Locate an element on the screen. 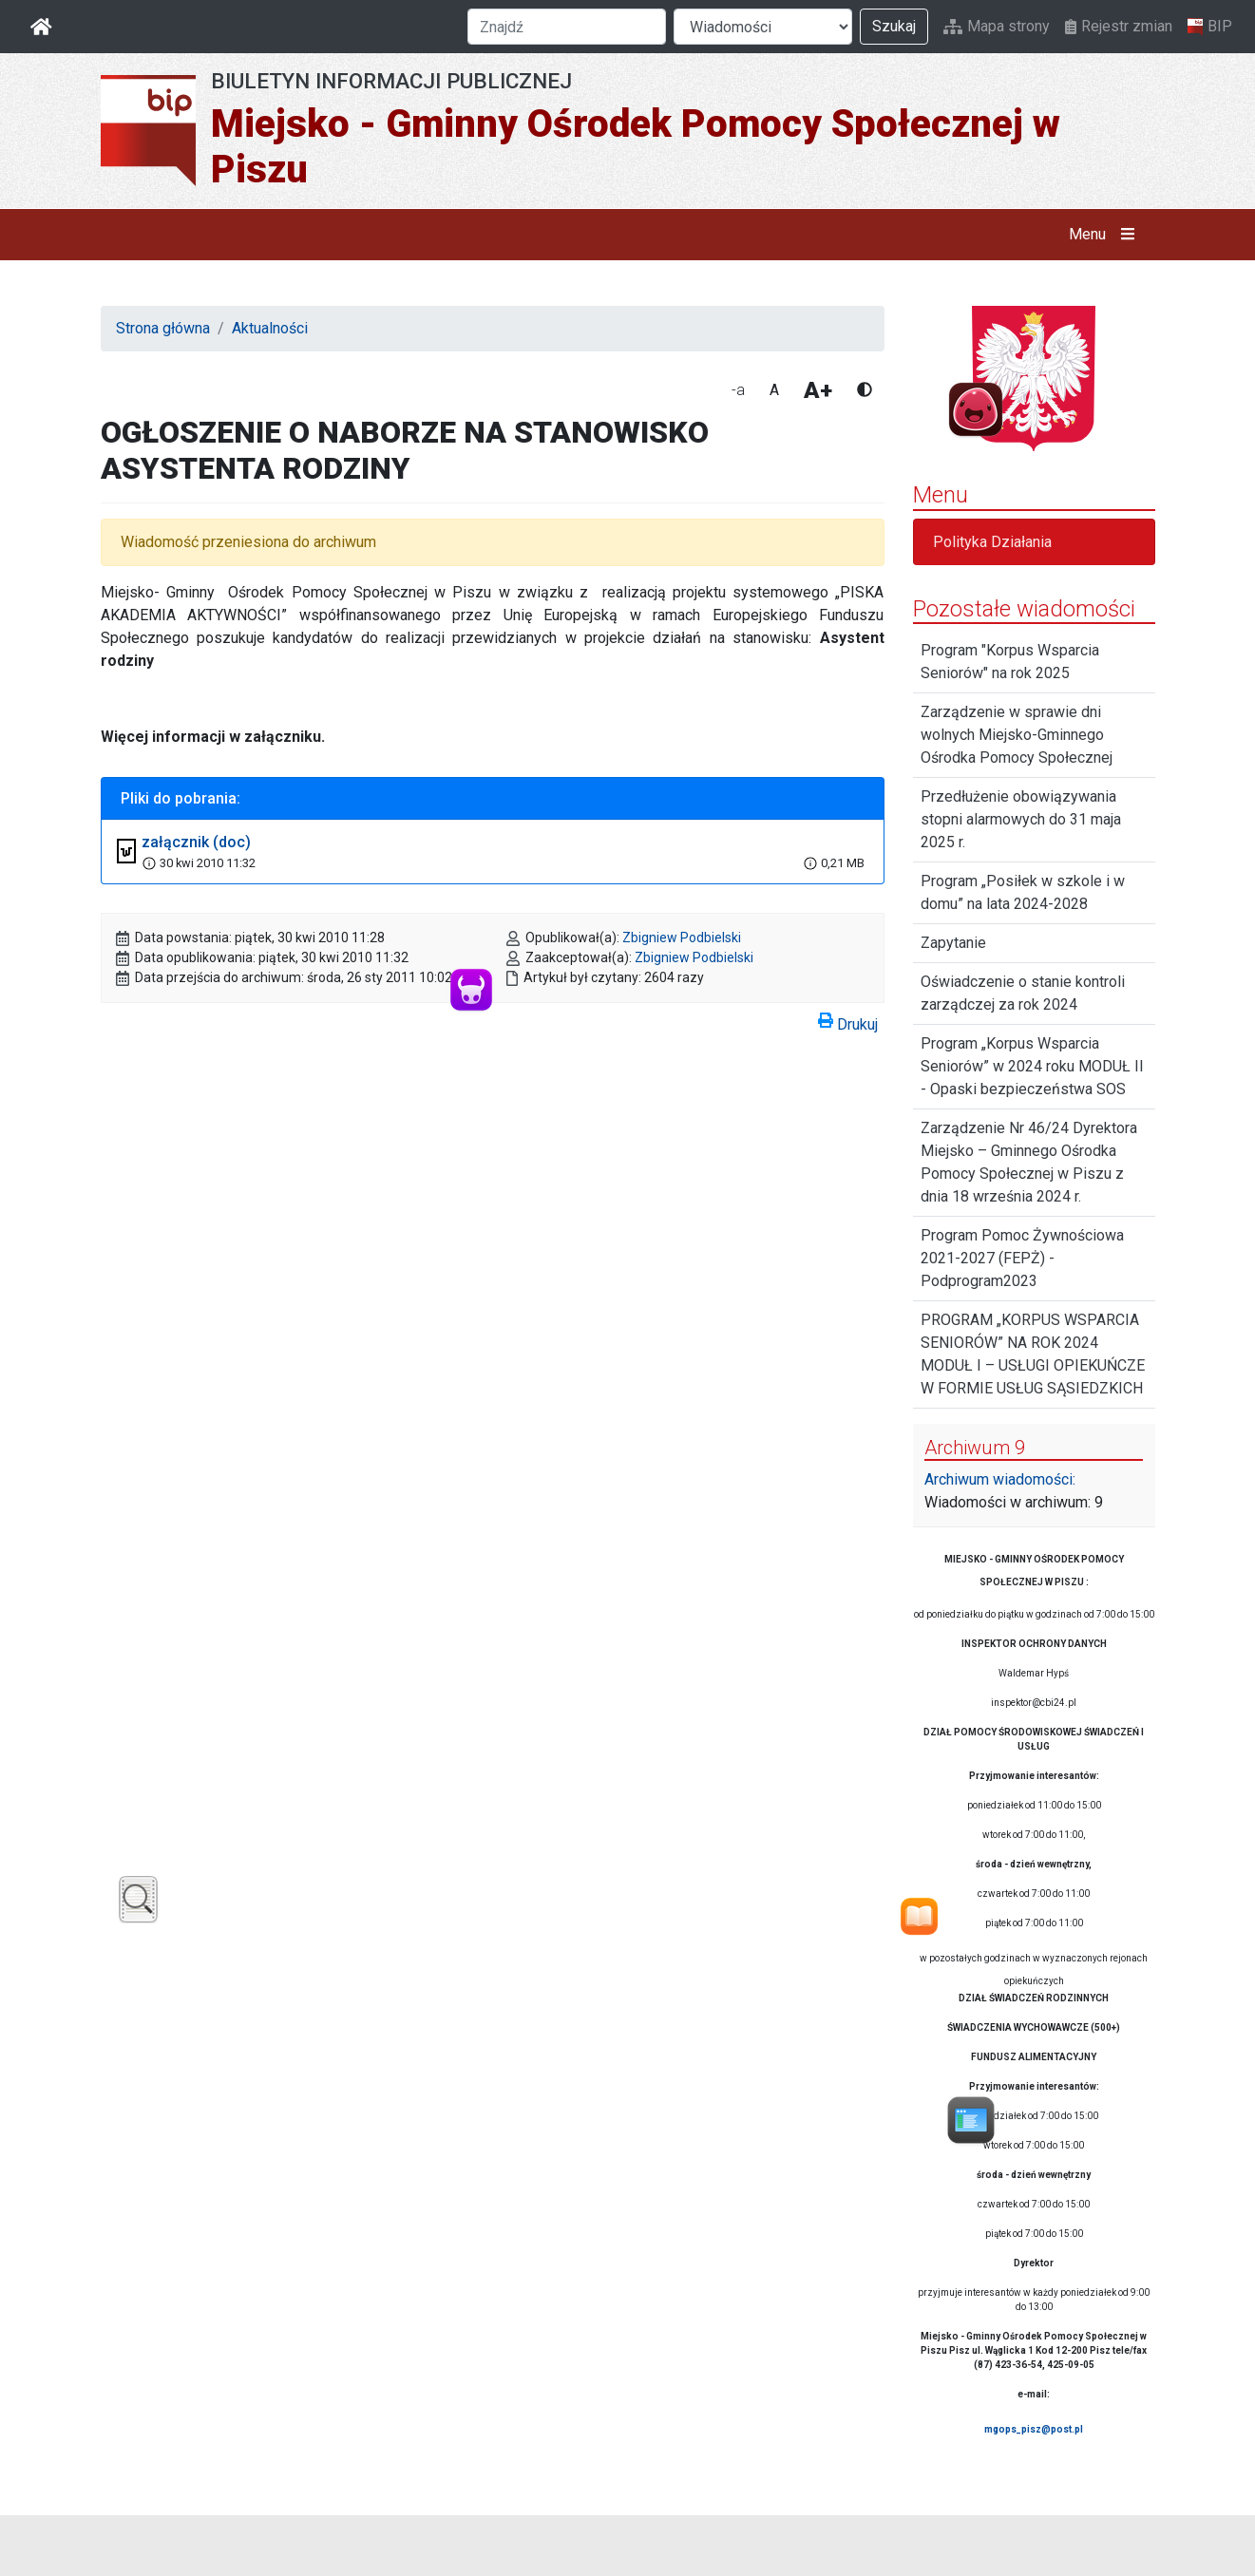  launch slime rancher game is located at coordinates (976, 409).